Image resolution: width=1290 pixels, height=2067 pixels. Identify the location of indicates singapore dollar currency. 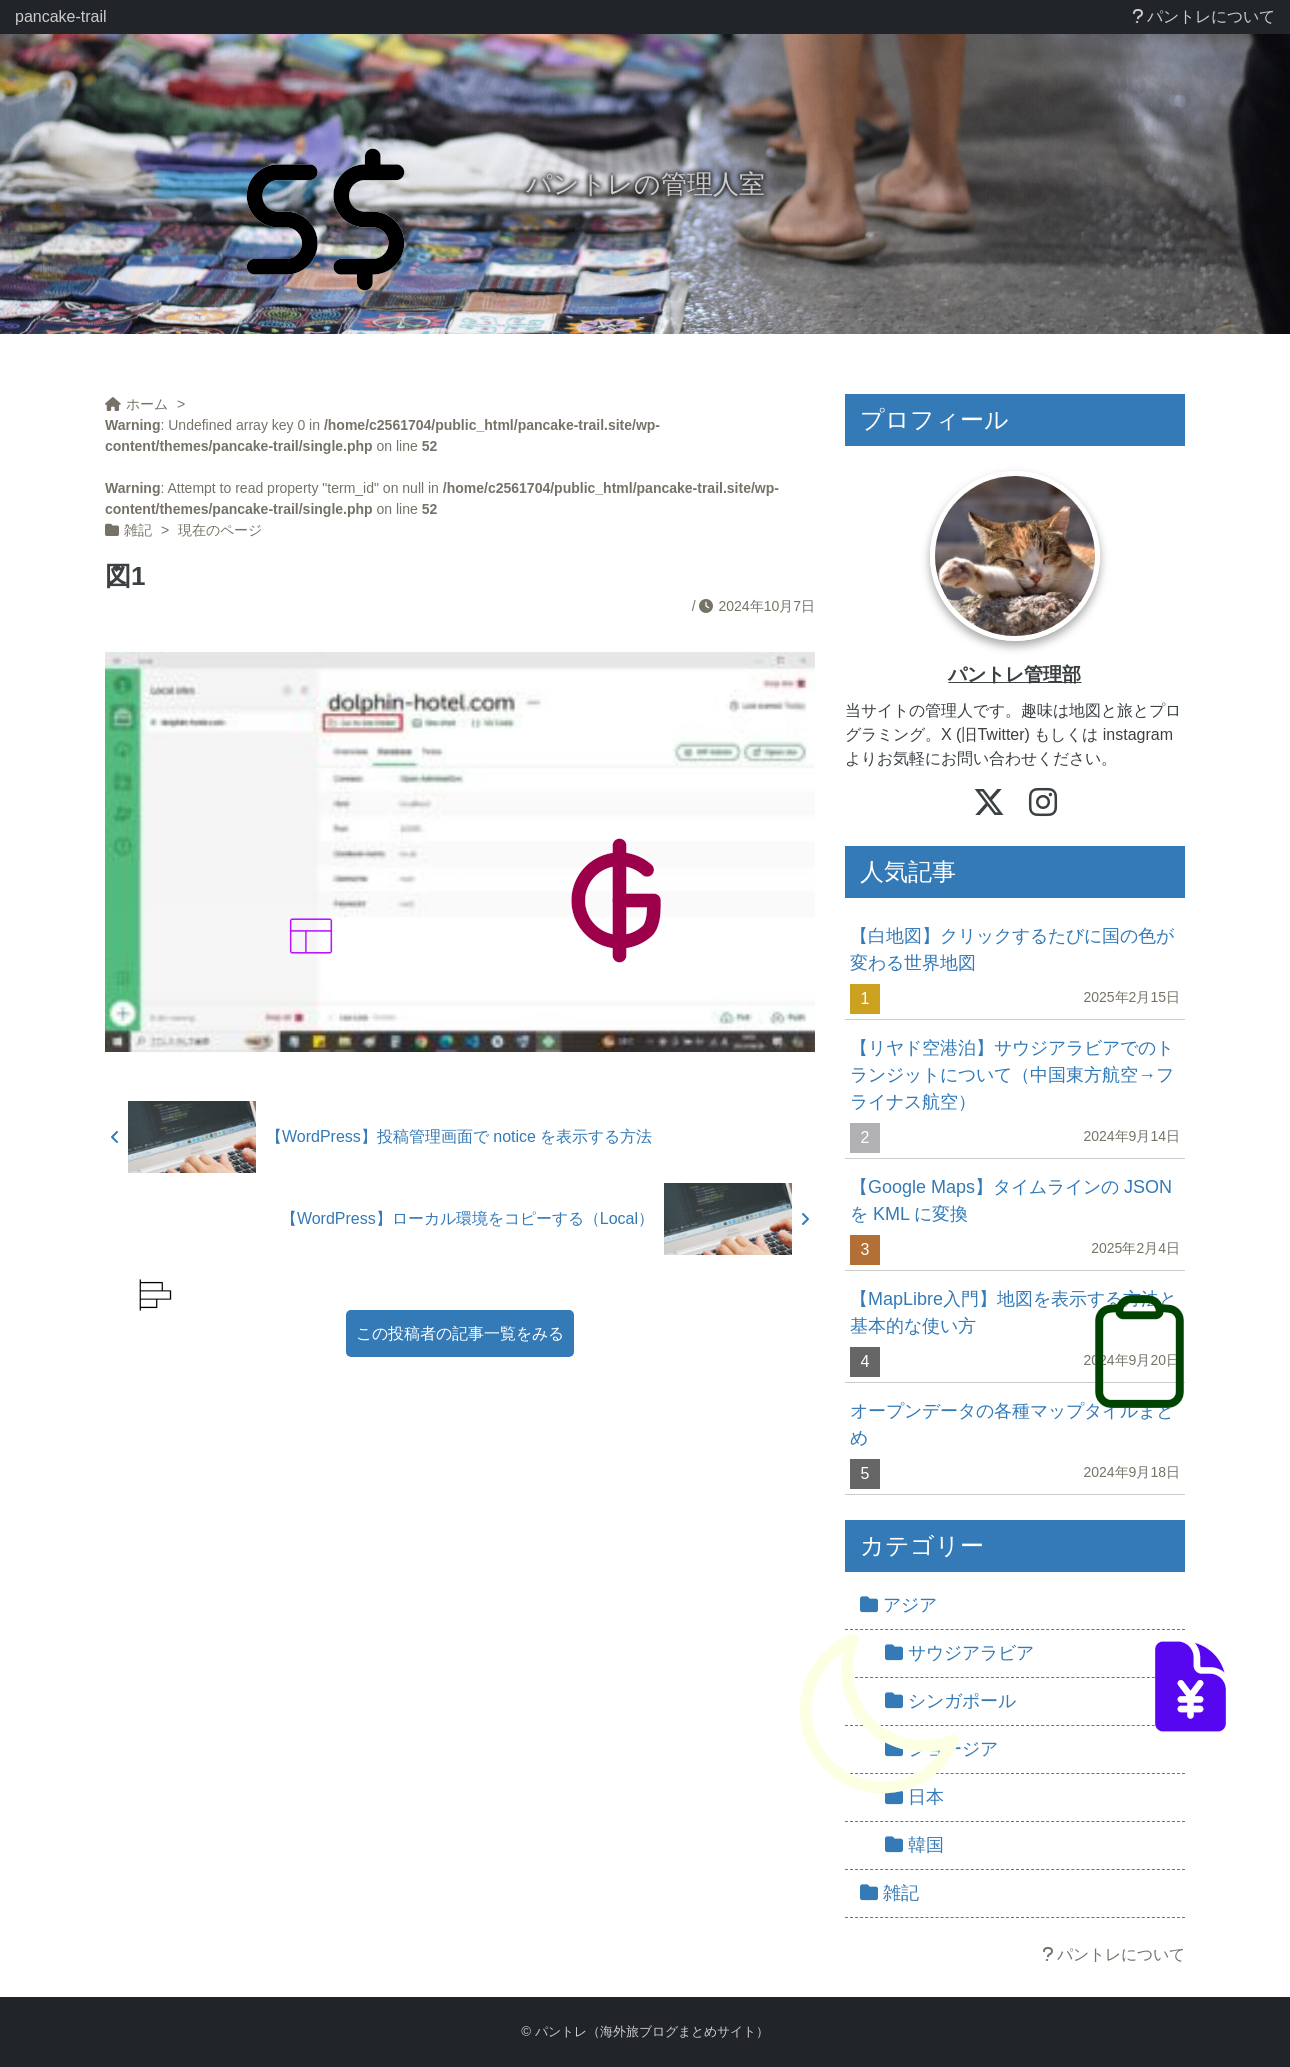
(325, 219).